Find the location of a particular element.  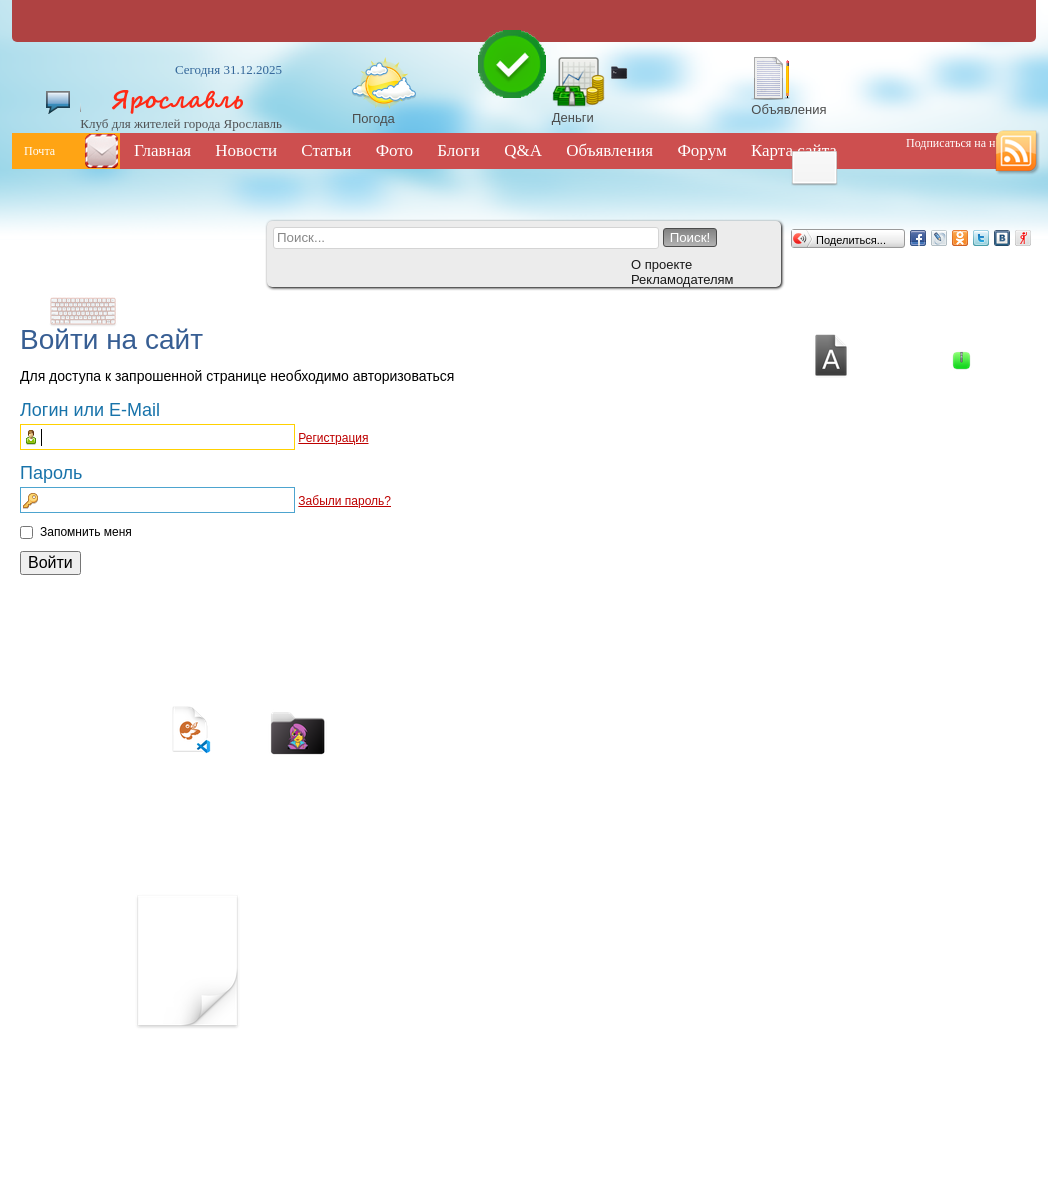

a generic font file is located at coordinates (831, 356).